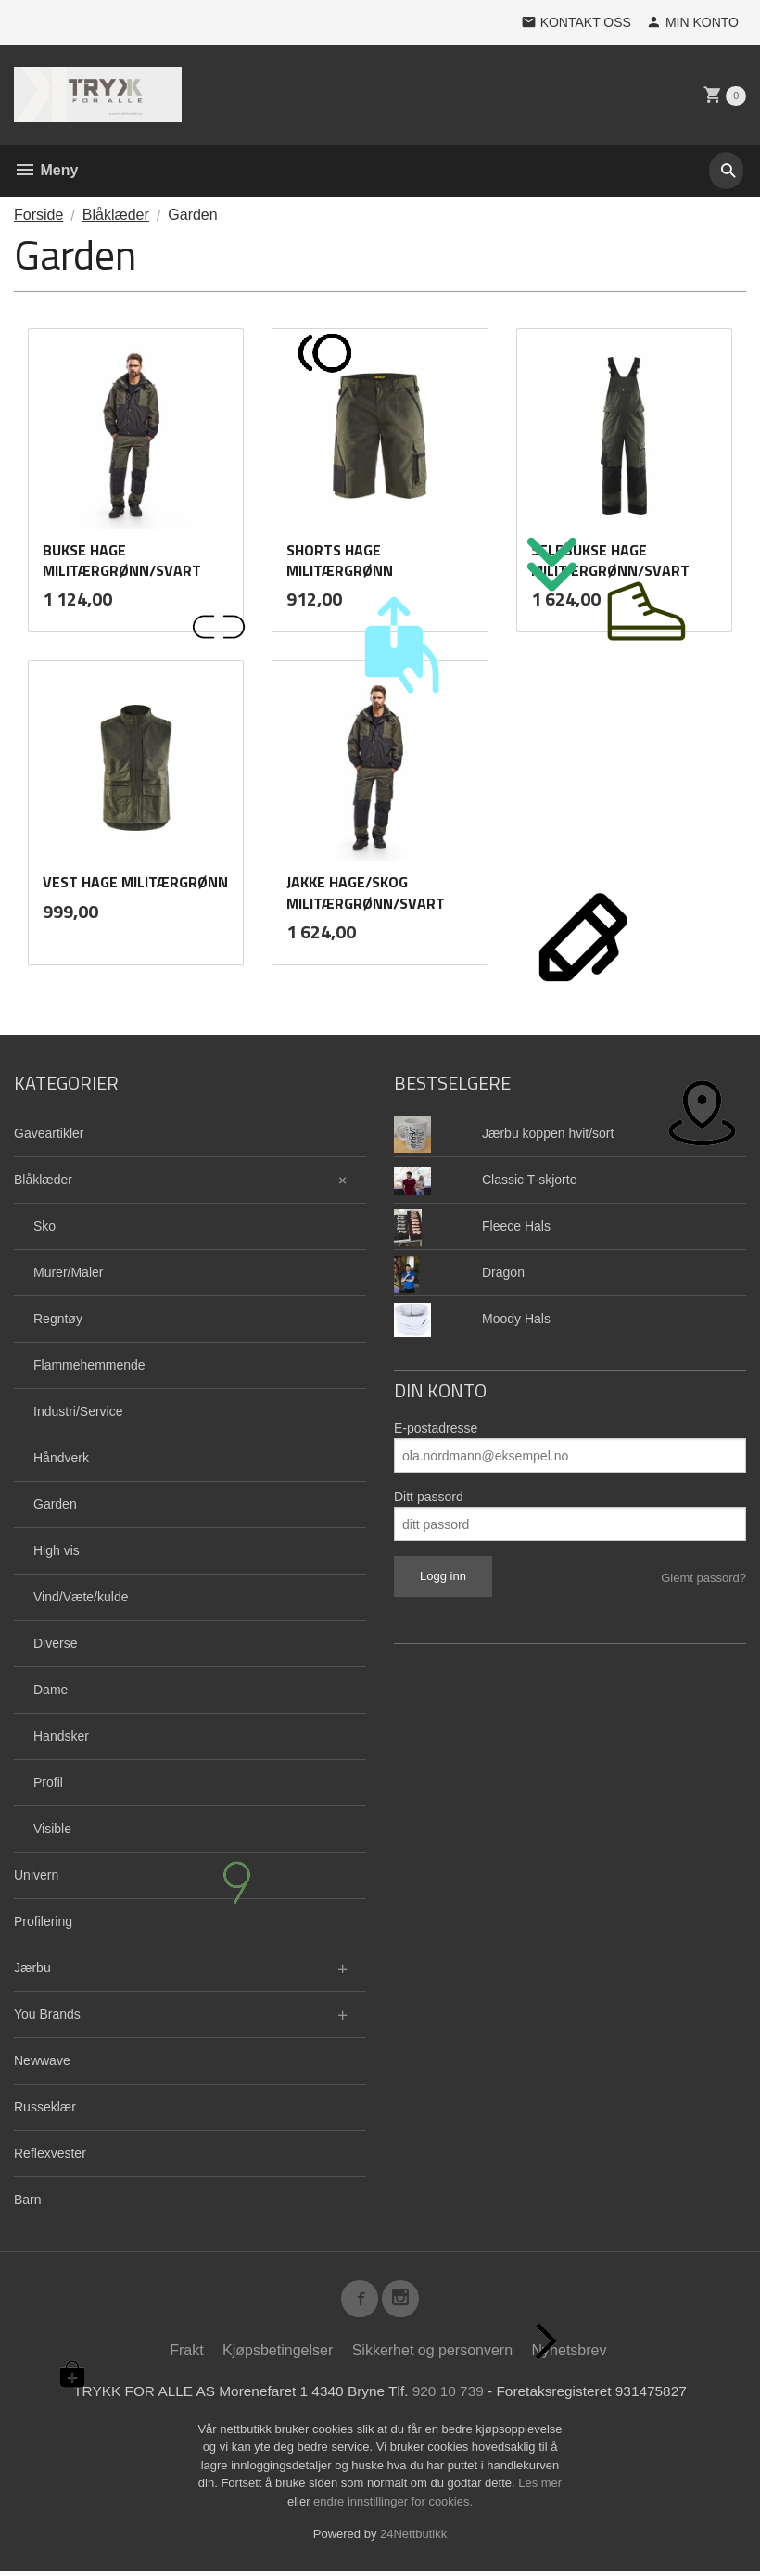 This screenshot has height=2576, width=760. What do you see at coordinates (397, 644) in the screenshot?
I see `deposit or submit an item` at bounding box center [397, 644].